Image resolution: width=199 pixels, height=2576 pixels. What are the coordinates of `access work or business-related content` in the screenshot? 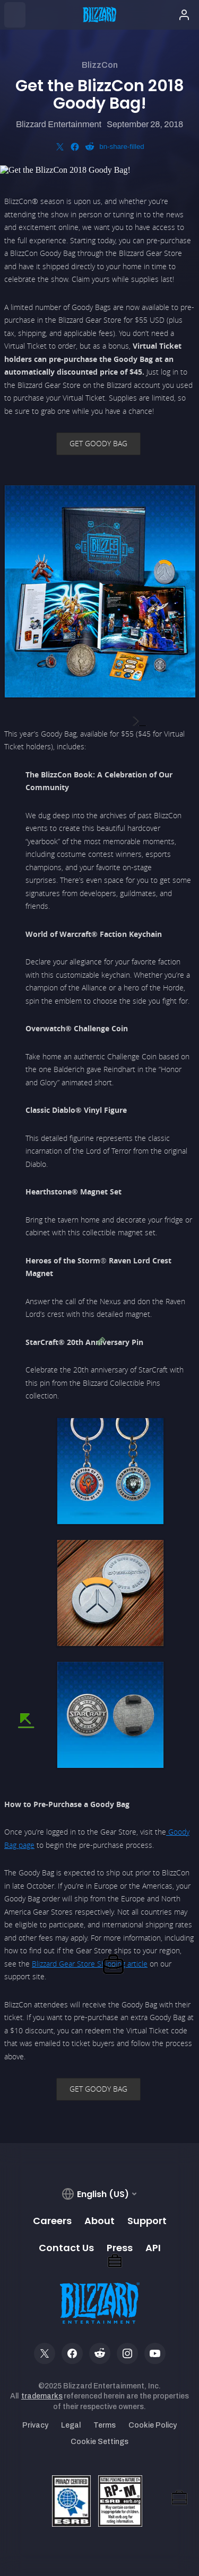 It's located at (113, 1964).